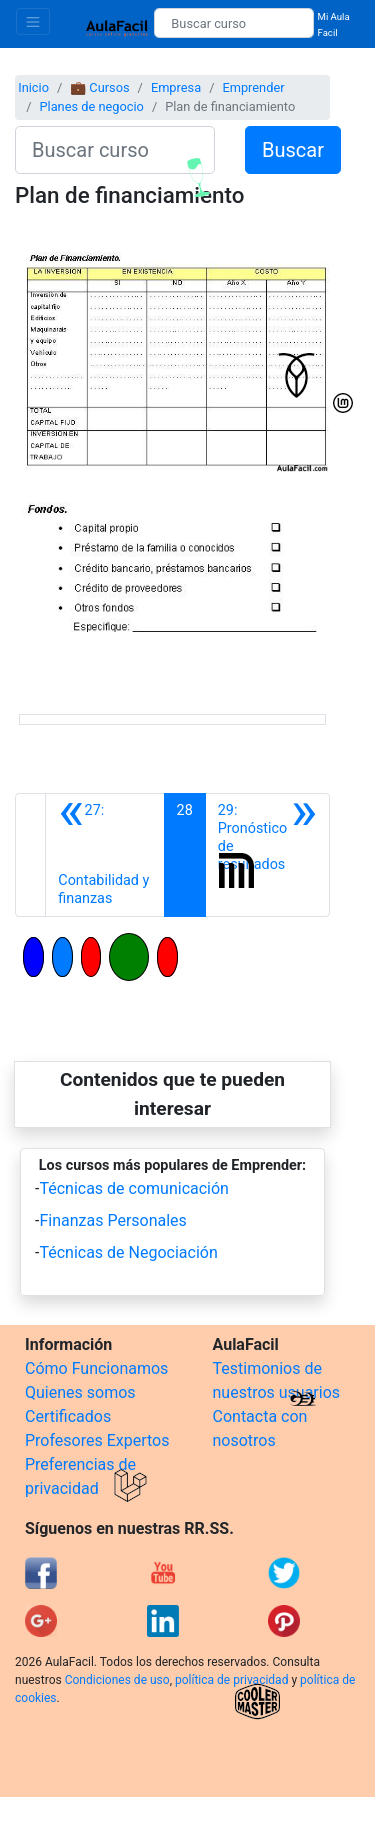 This screenshot has height=1821, width=375. Describe the element at coordinates (257, 1701) in the screenshot. I see `Cooler Master brand logo` at that location.